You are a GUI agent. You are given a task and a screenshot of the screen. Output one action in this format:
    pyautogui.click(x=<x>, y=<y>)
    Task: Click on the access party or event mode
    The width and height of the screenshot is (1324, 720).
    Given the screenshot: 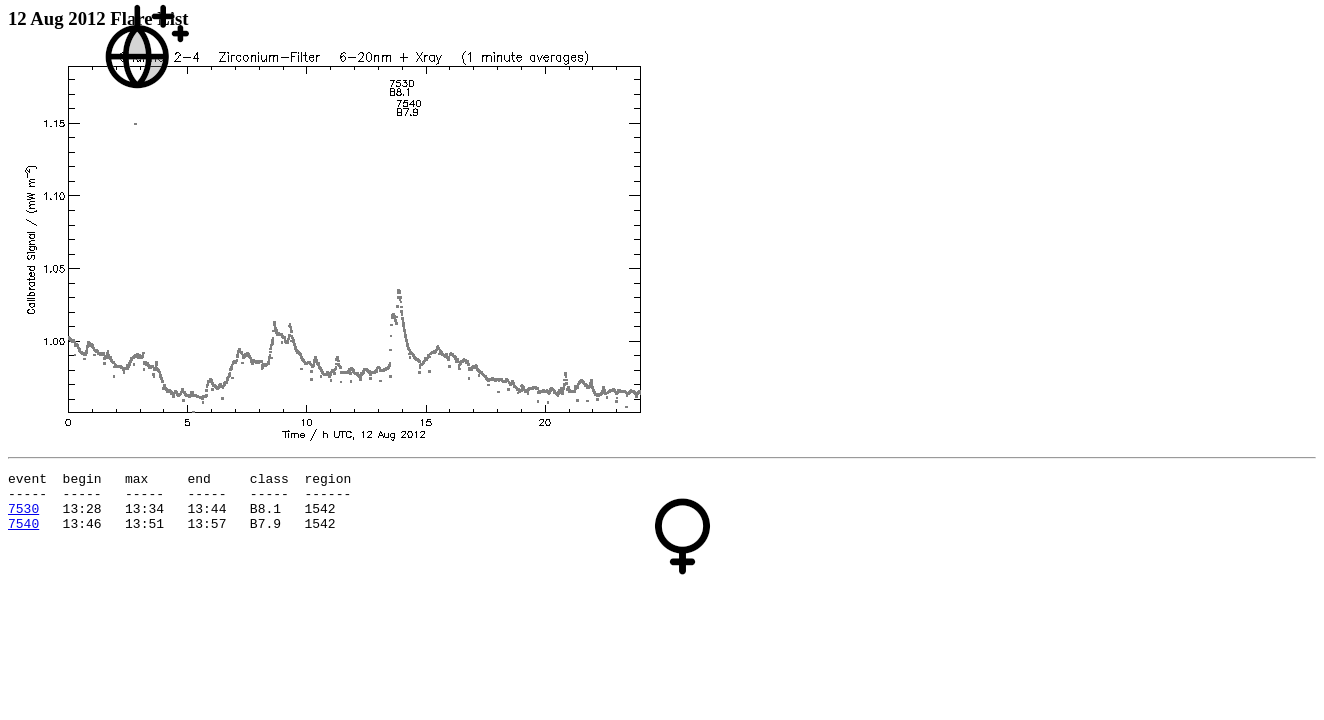 What is the action you would take?
    pyautogui.click(x=143, y=48)
    